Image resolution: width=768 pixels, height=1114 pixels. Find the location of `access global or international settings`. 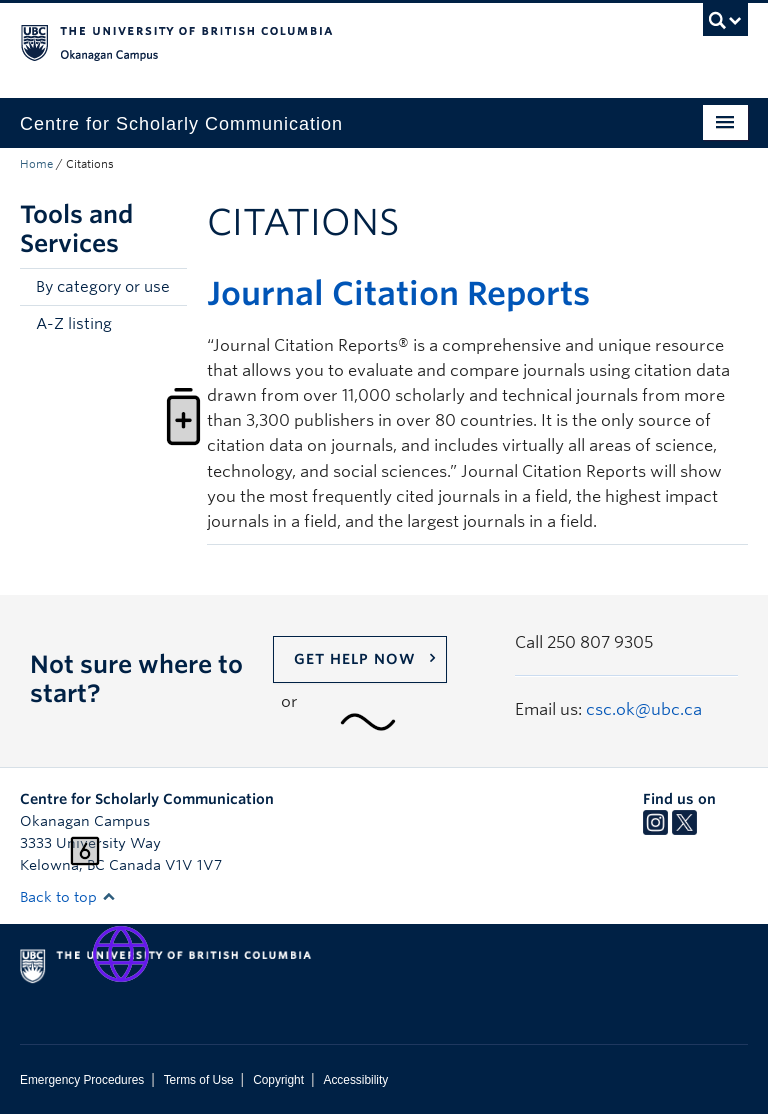

access global or international settings is located at coordinates (121, 954).